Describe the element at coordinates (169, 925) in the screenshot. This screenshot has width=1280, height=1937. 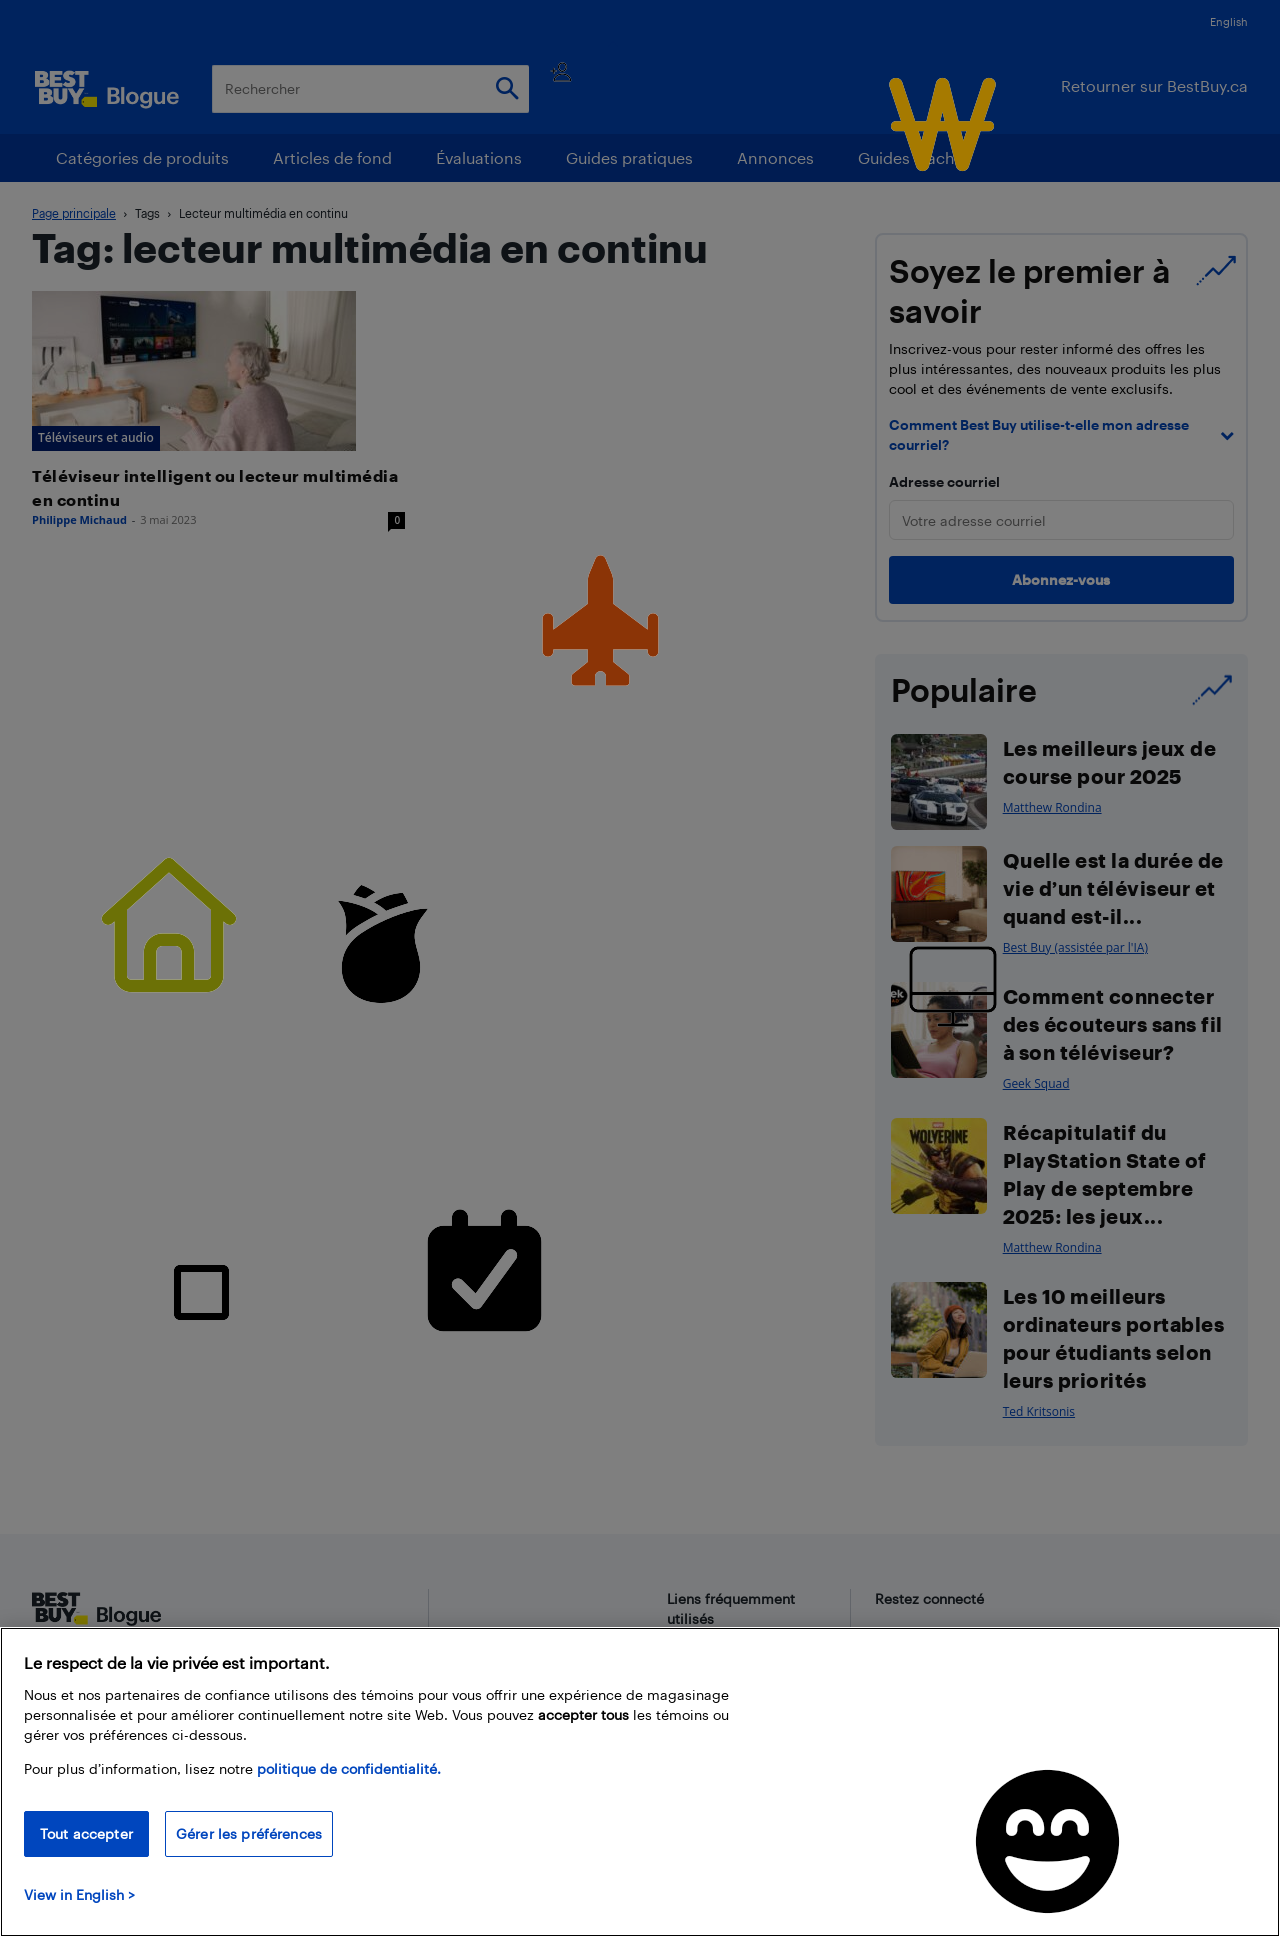
I see `go to home screen` at that location.